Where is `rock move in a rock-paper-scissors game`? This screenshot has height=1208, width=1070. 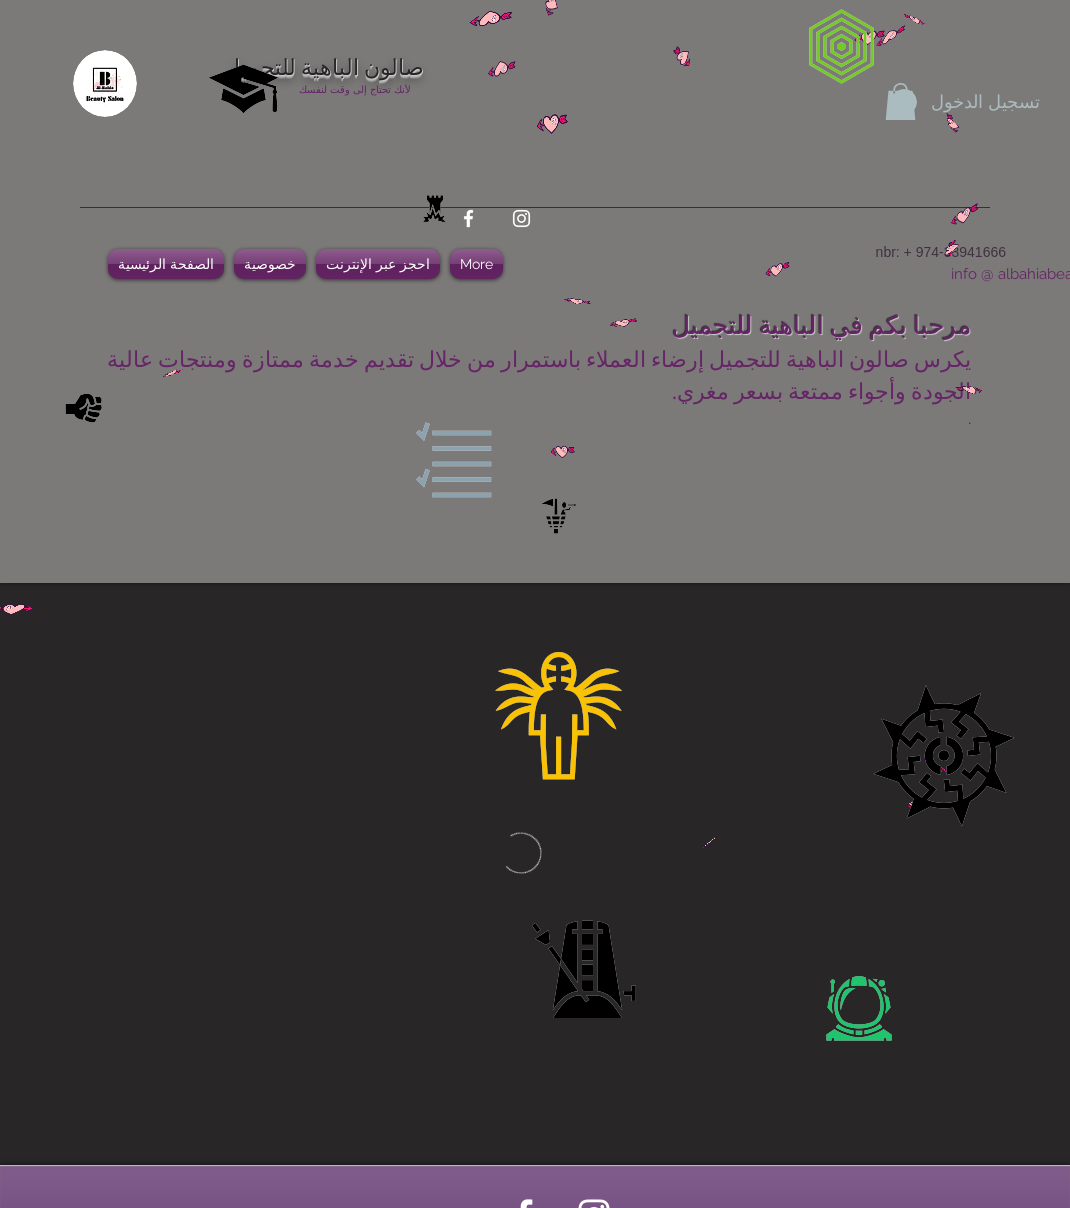 rock move in a rock-paper-scissors game is located at coordinates (84, 406).